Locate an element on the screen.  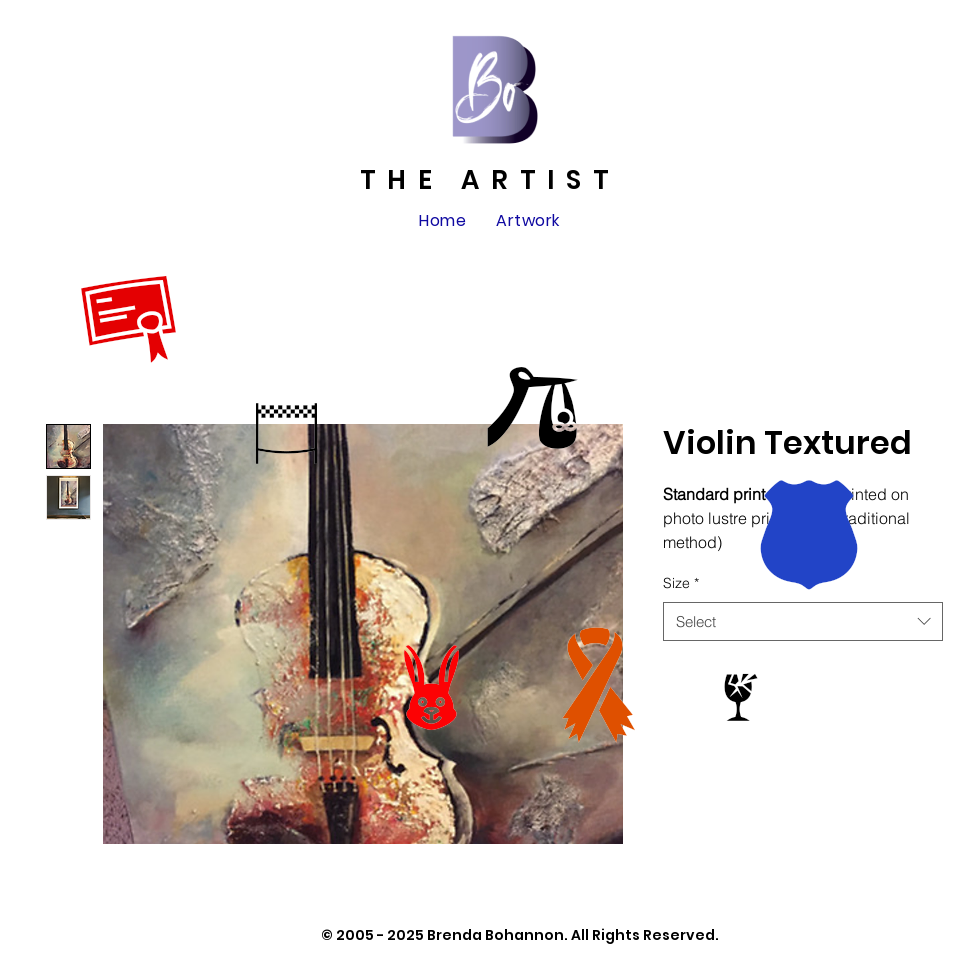
indicates race or level completion is located at coordinates (286, 433).